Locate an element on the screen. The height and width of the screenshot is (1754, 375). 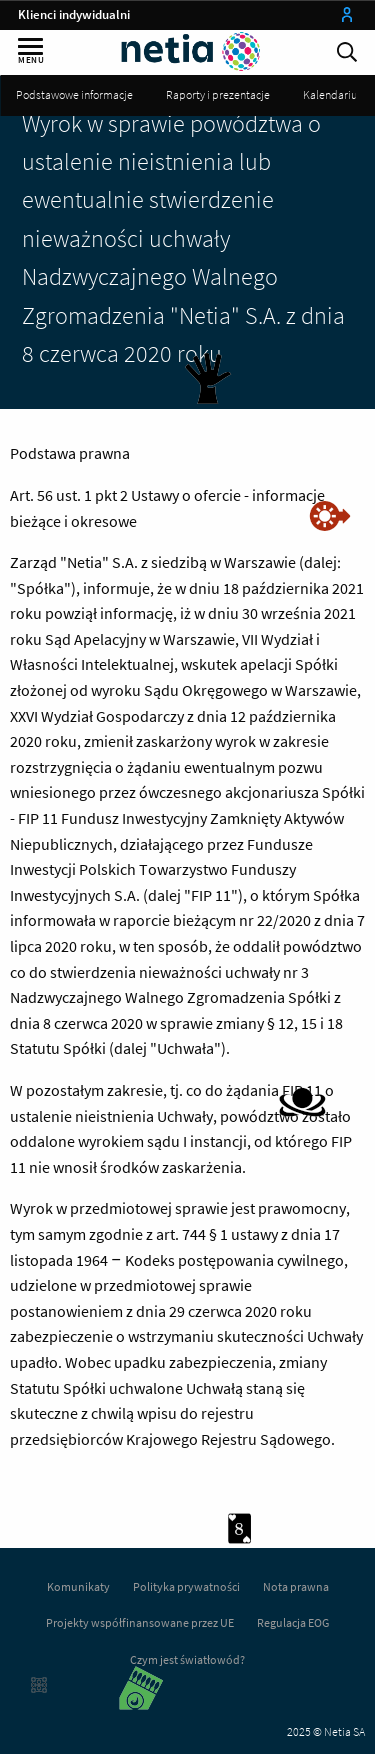
abstract grid or pattern layout selector is located at coordinates (39, 1685).